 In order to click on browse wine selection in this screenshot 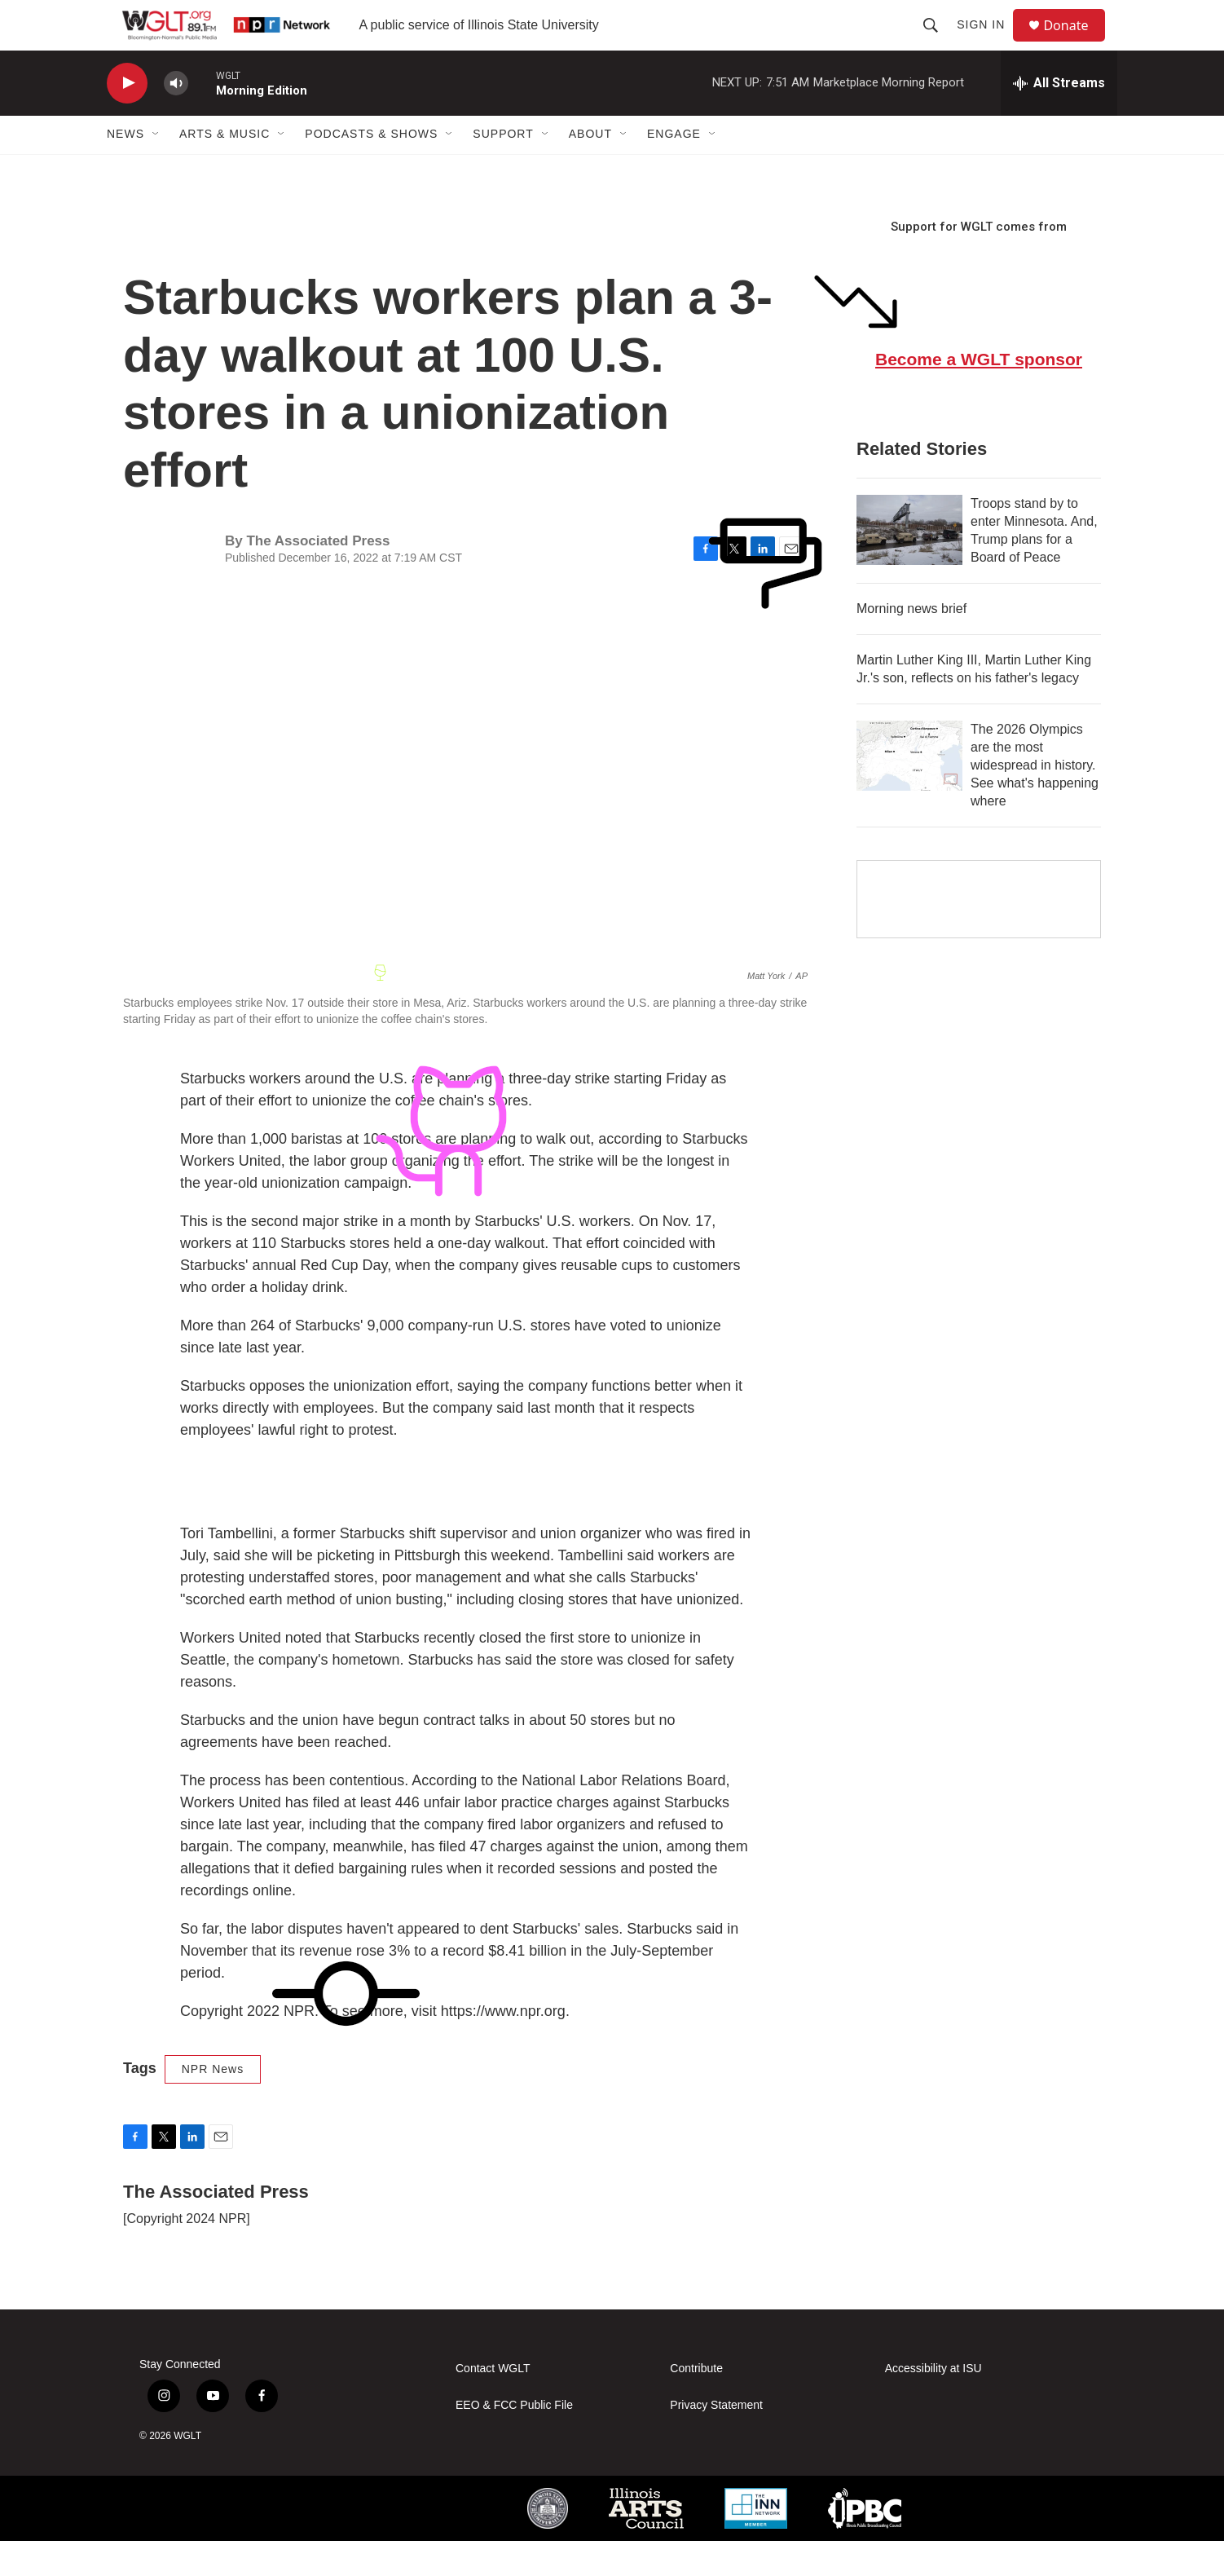, I will do `click(380, 972)`.